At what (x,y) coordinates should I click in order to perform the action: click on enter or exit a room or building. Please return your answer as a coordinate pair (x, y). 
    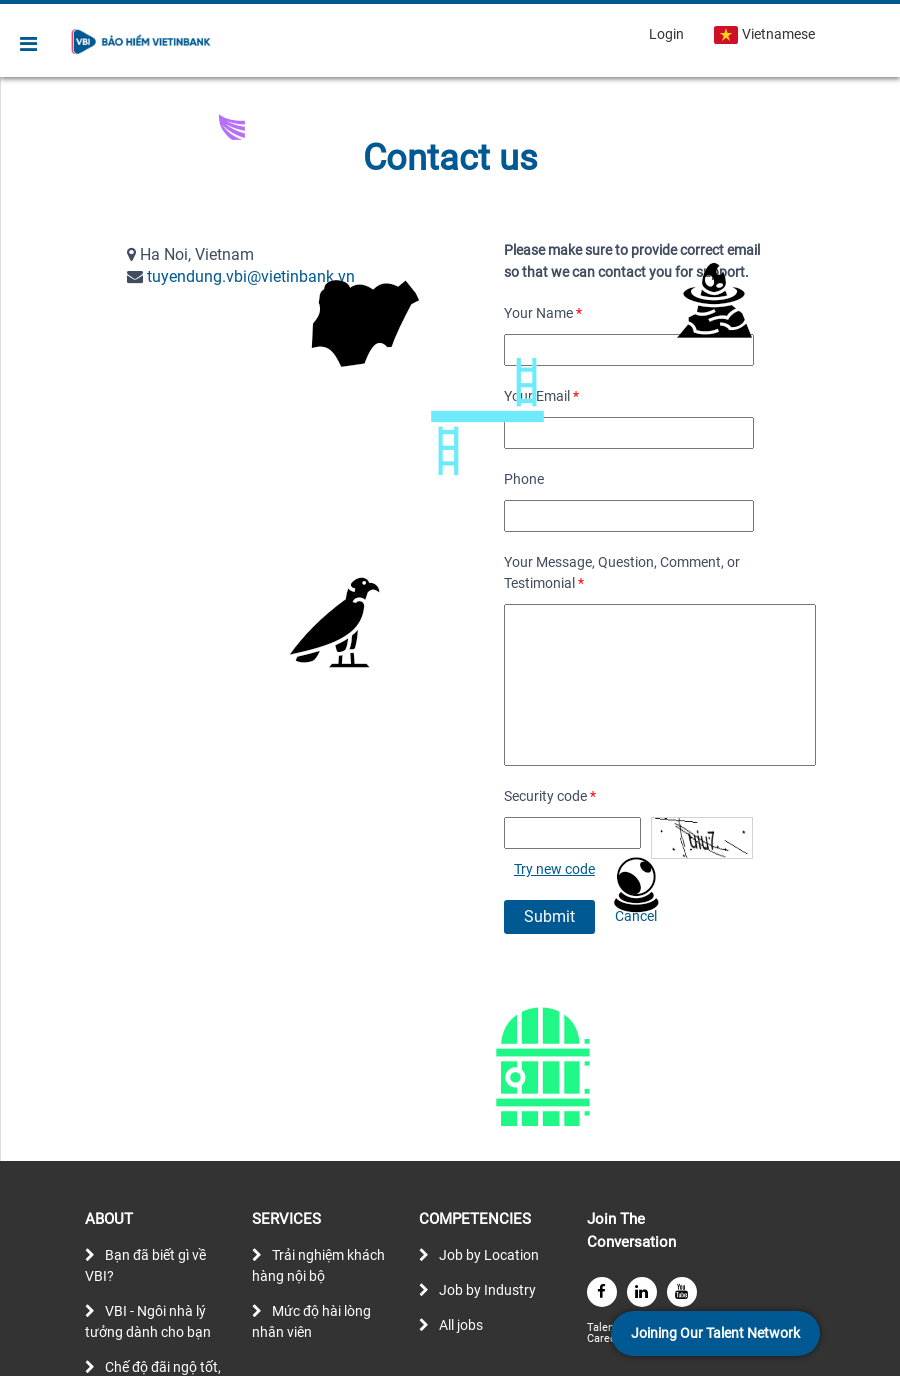
    Looking at the image, I should click on (539, 1067).